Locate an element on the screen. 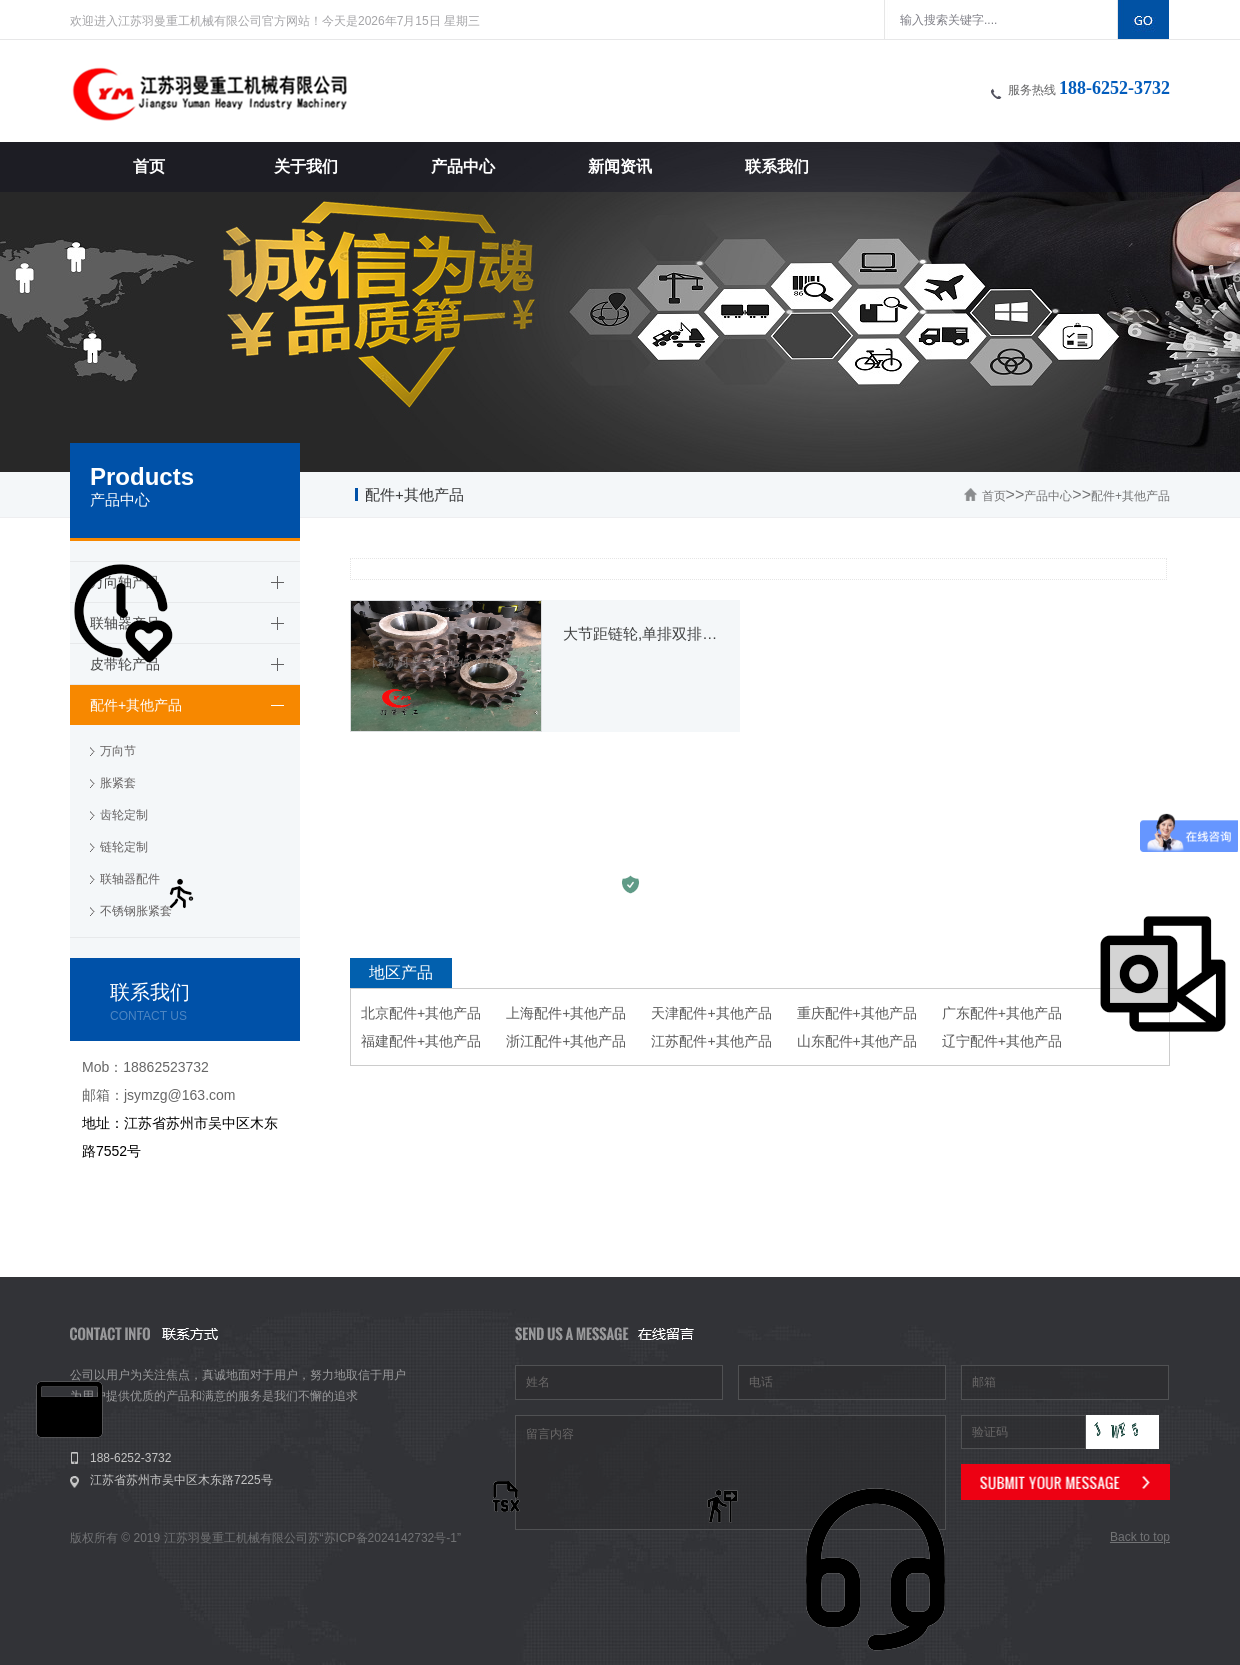 The width and height of the screenshot is (1240, 1665). view your favorite or saved times is located at coordinates (121, 611).